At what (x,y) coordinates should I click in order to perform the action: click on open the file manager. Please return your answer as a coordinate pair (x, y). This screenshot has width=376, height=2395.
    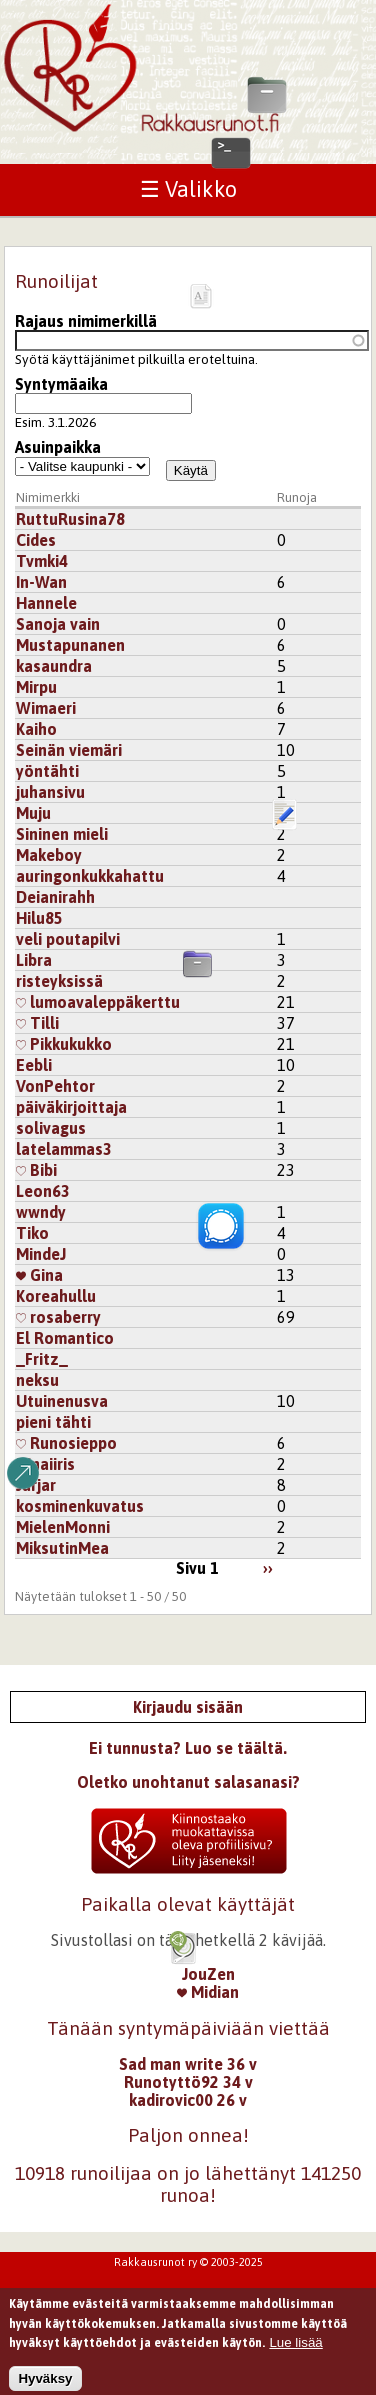
    Looking at the image, I should click on (267, 95).